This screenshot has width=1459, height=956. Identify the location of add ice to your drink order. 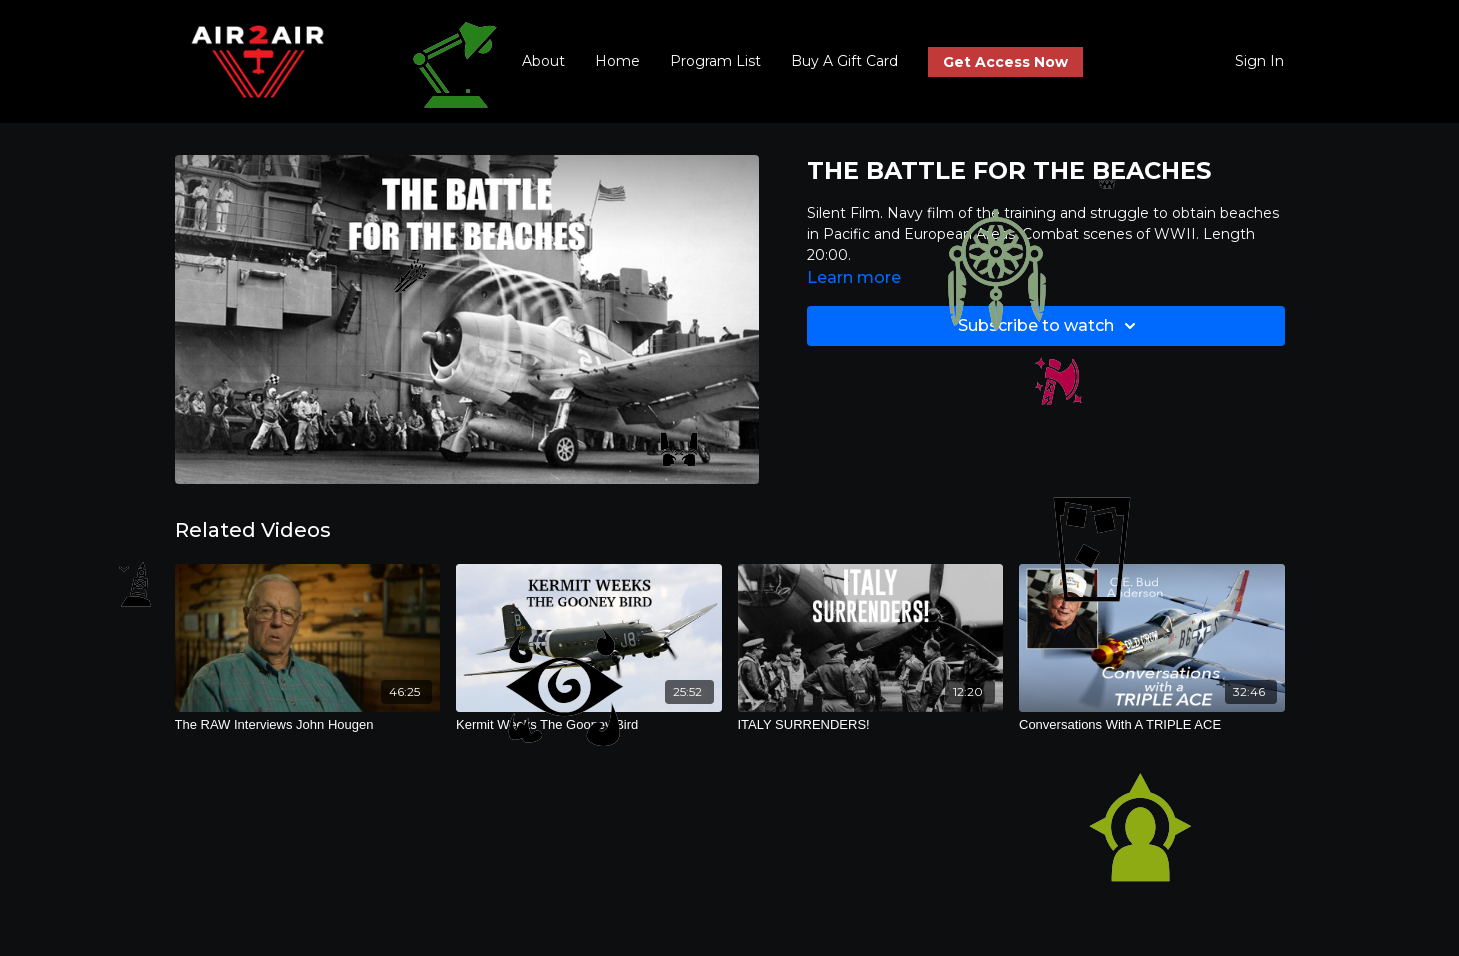
(1092, 547).